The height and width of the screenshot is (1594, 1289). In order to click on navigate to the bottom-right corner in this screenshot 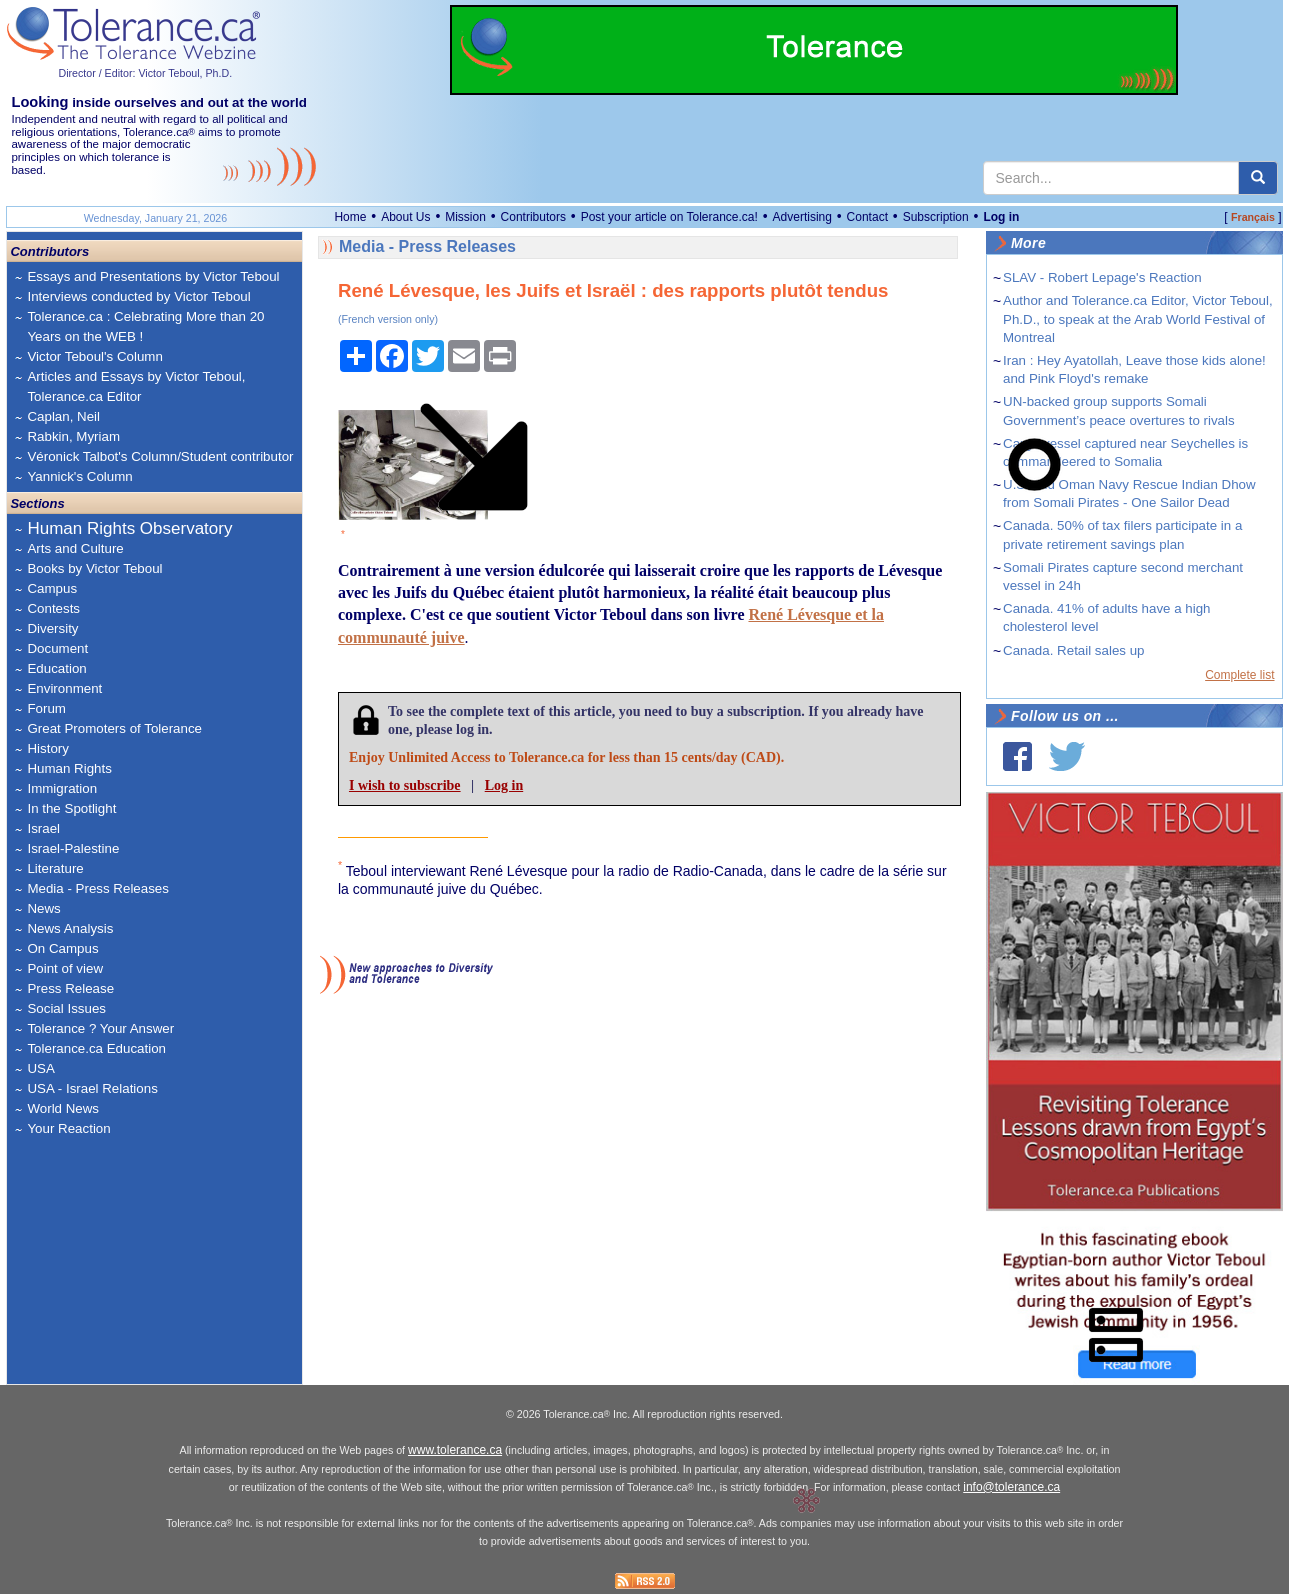, I will do `click(474, 457)`.